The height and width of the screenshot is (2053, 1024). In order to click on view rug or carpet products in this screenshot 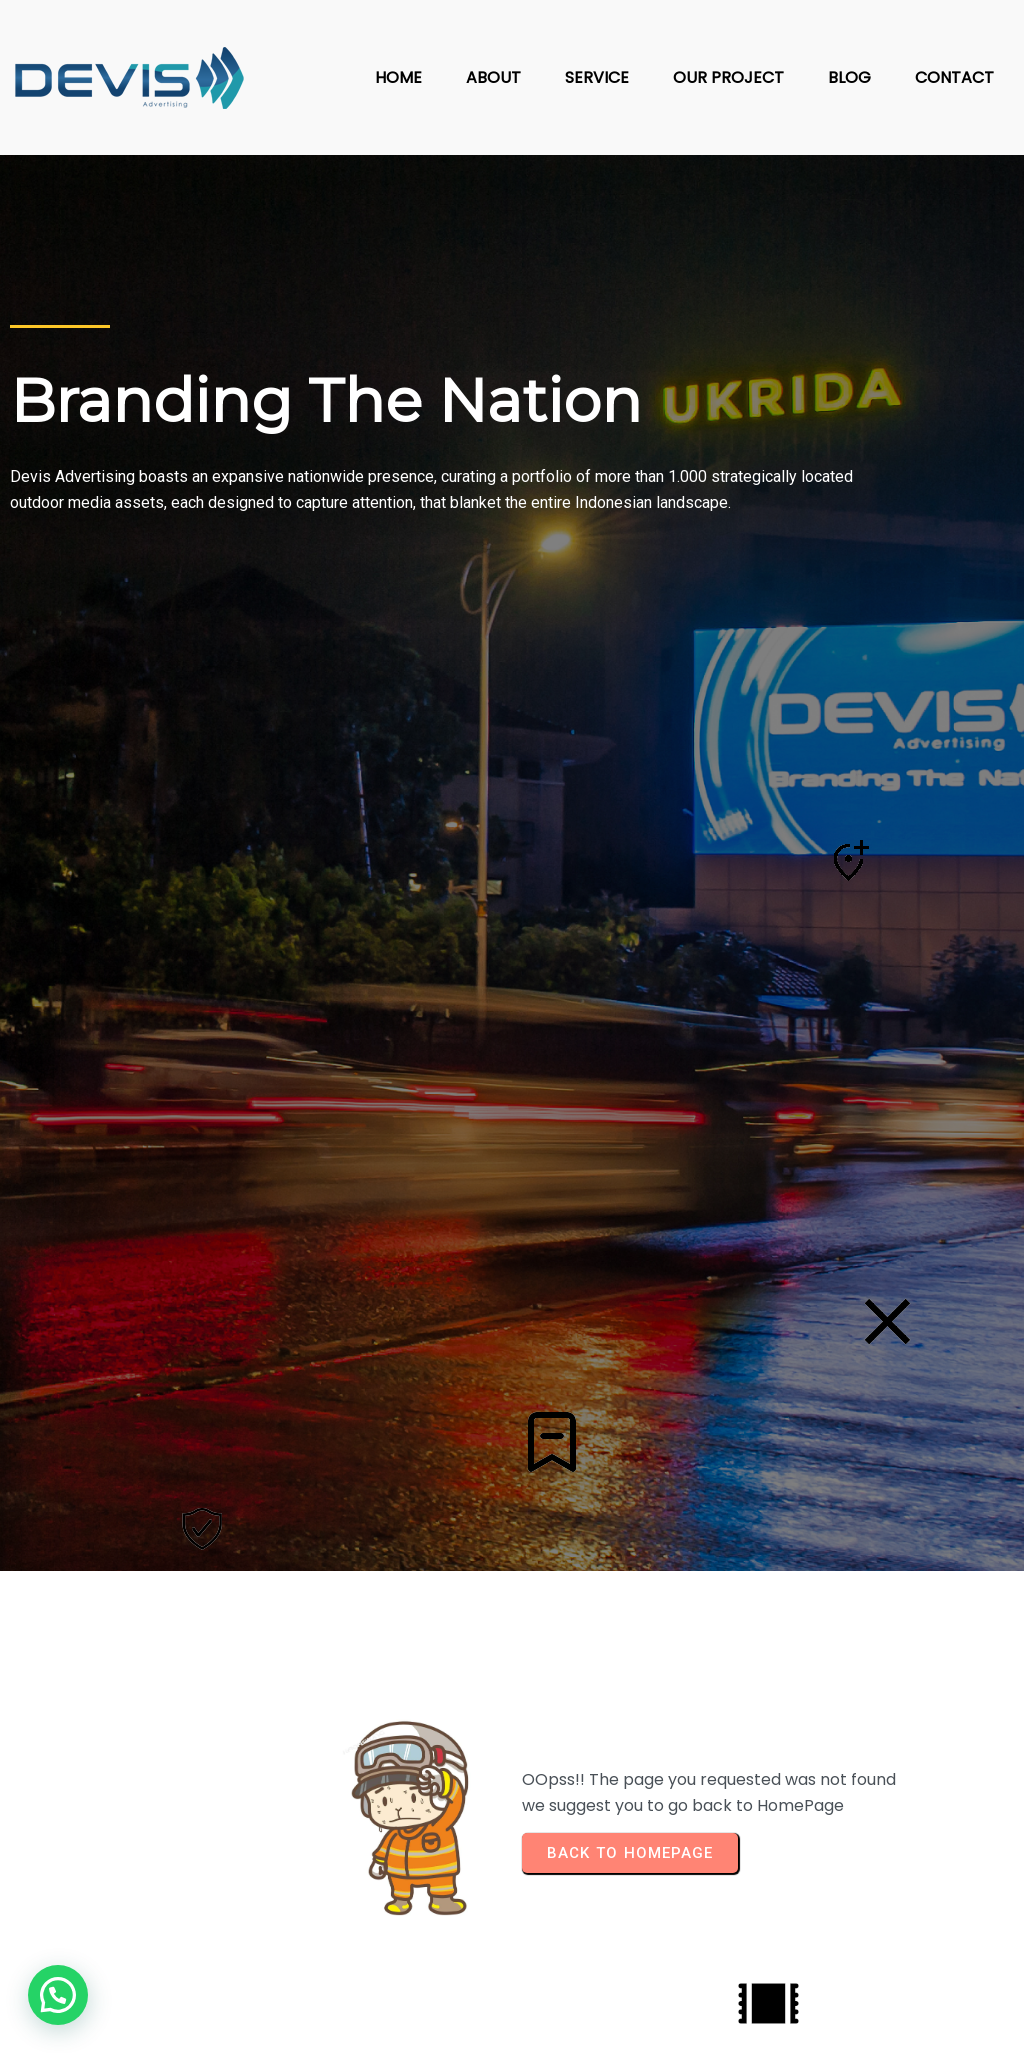, I will do `click(768, 2003)`.